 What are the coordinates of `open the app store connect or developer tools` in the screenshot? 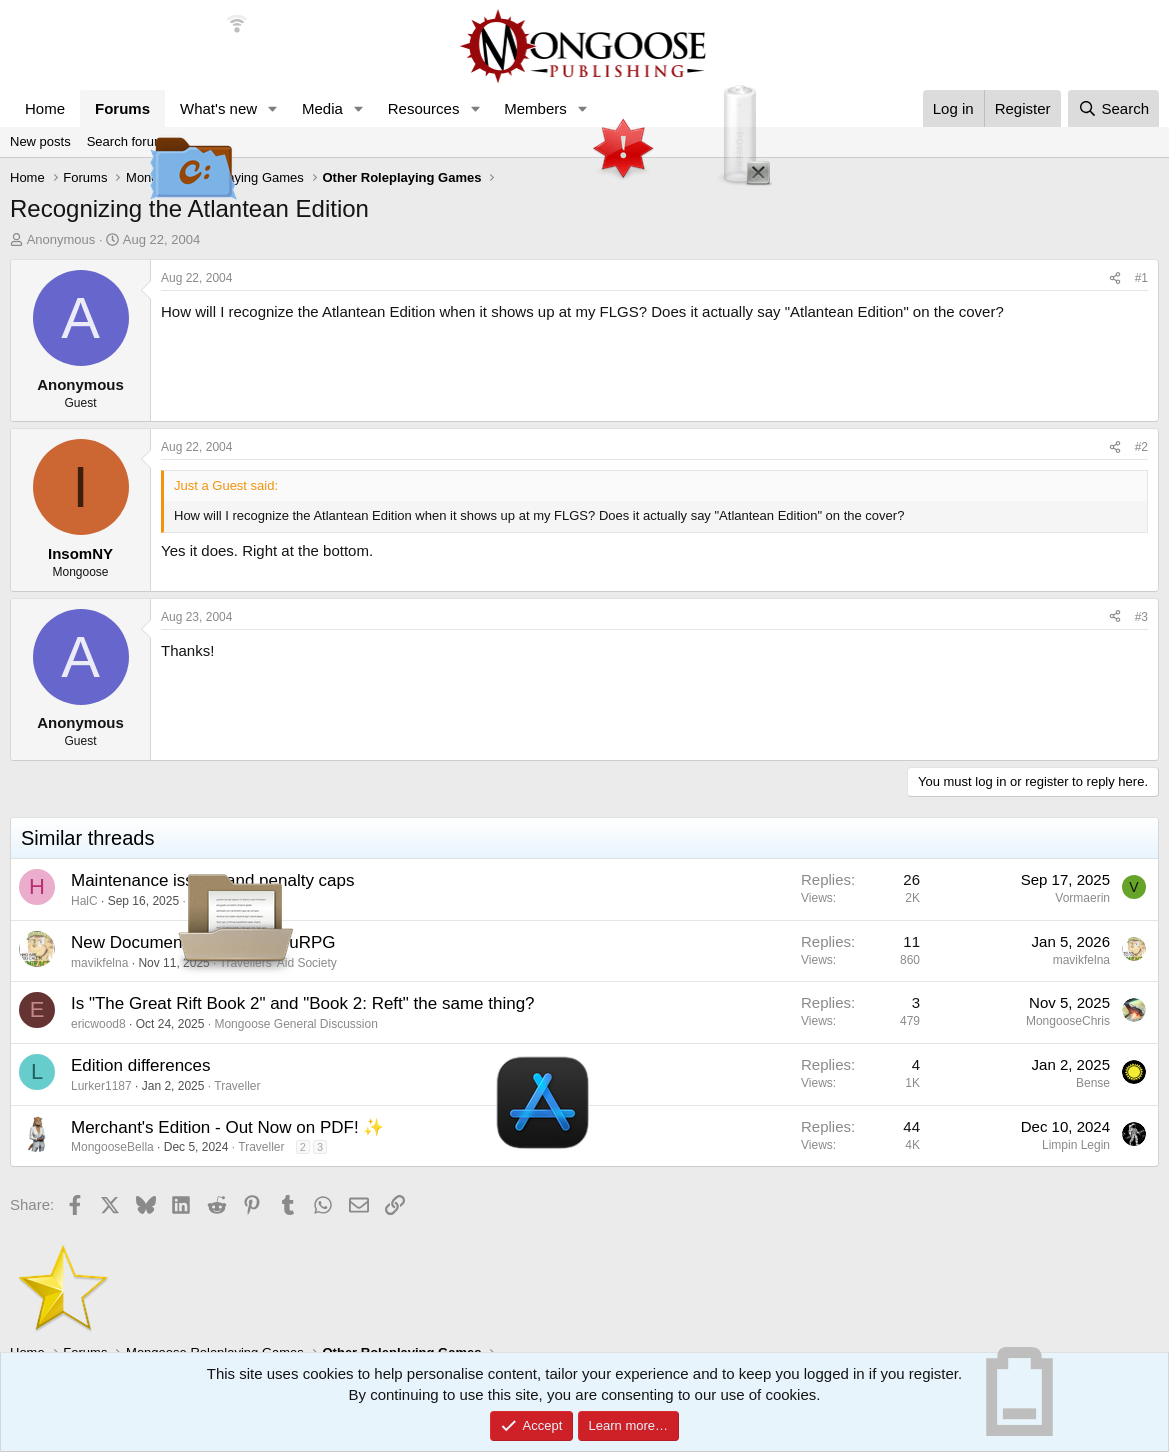 It's located at (542, 1102).